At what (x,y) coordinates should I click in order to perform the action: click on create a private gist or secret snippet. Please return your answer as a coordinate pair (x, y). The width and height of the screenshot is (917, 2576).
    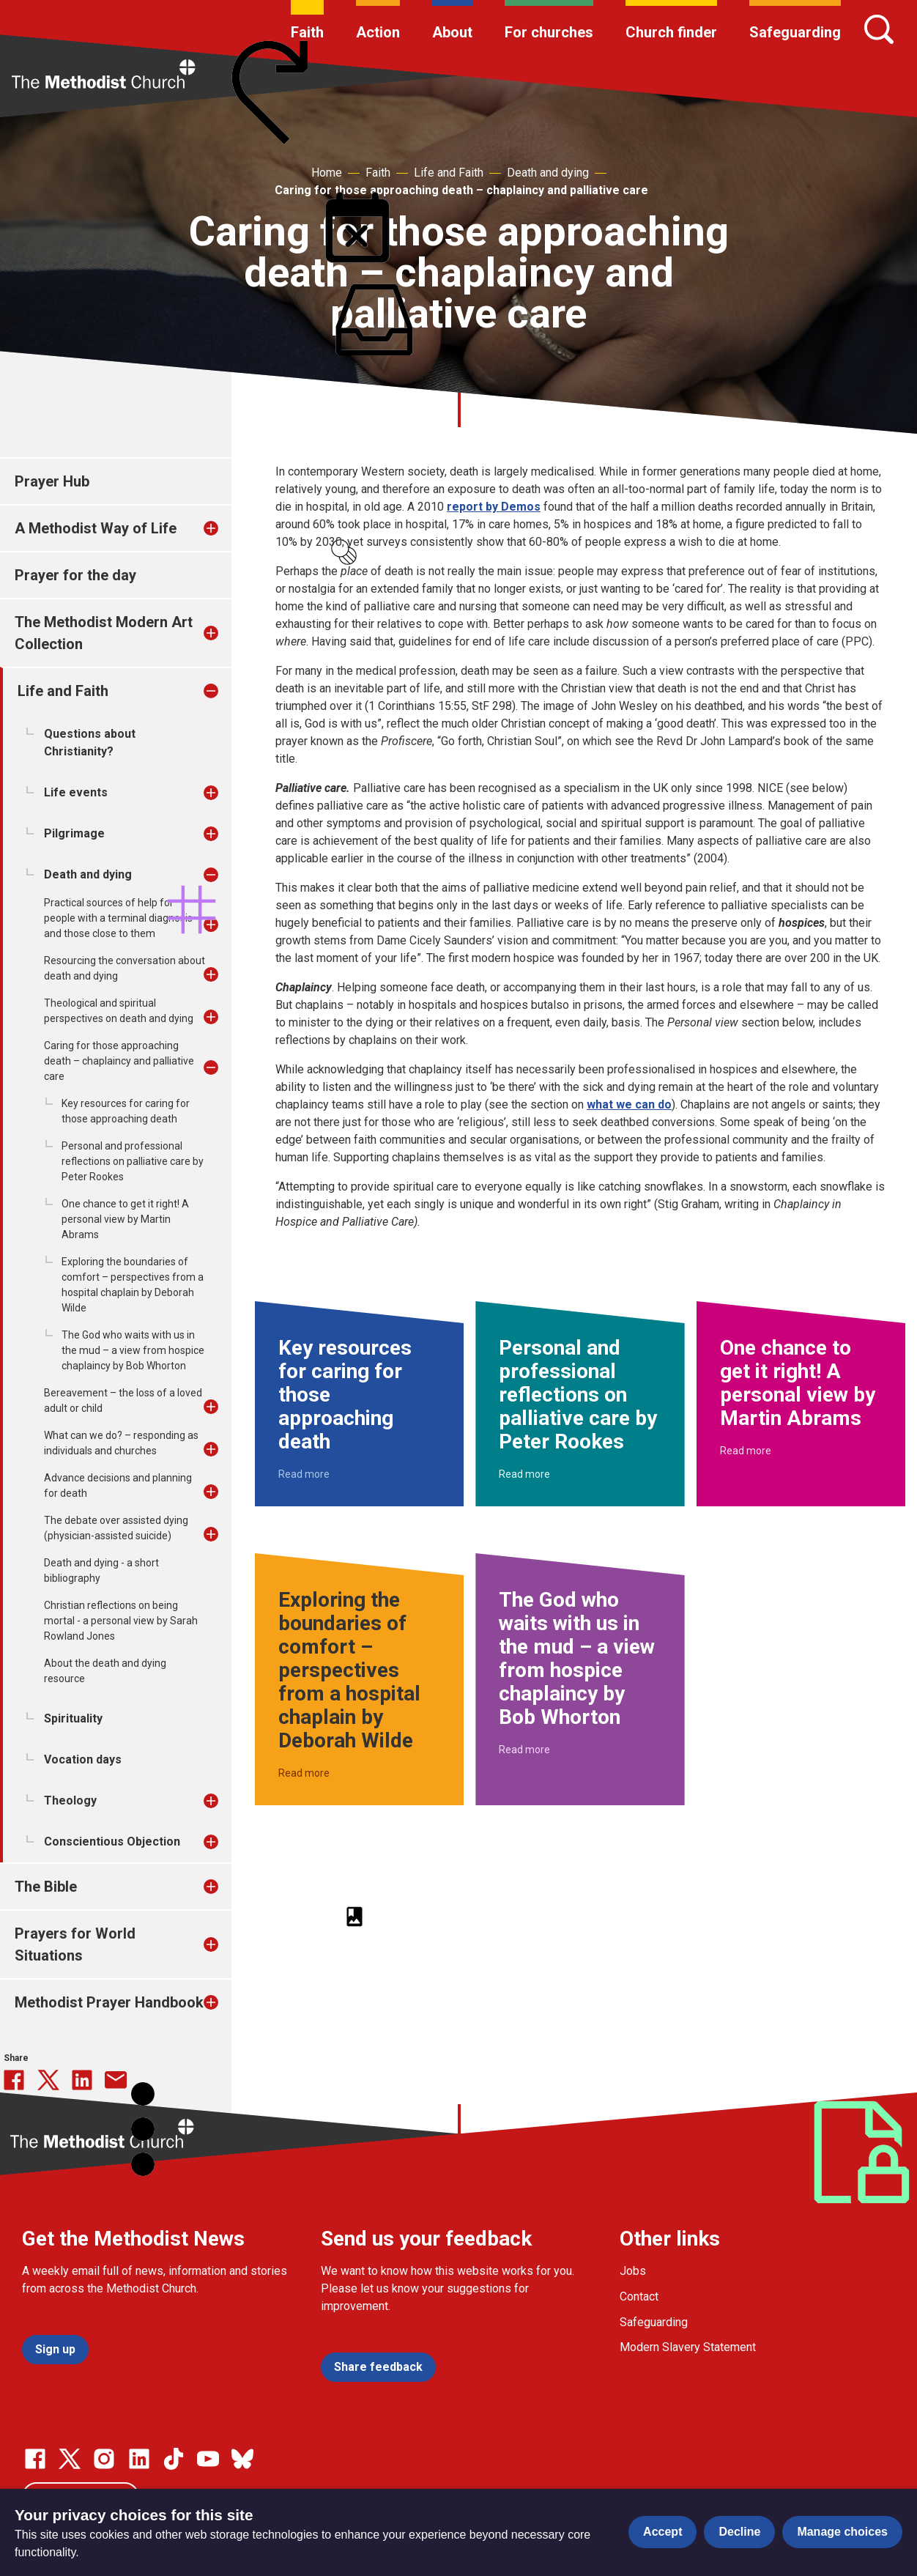
    Looking at the image, I should click on (858, 2152).